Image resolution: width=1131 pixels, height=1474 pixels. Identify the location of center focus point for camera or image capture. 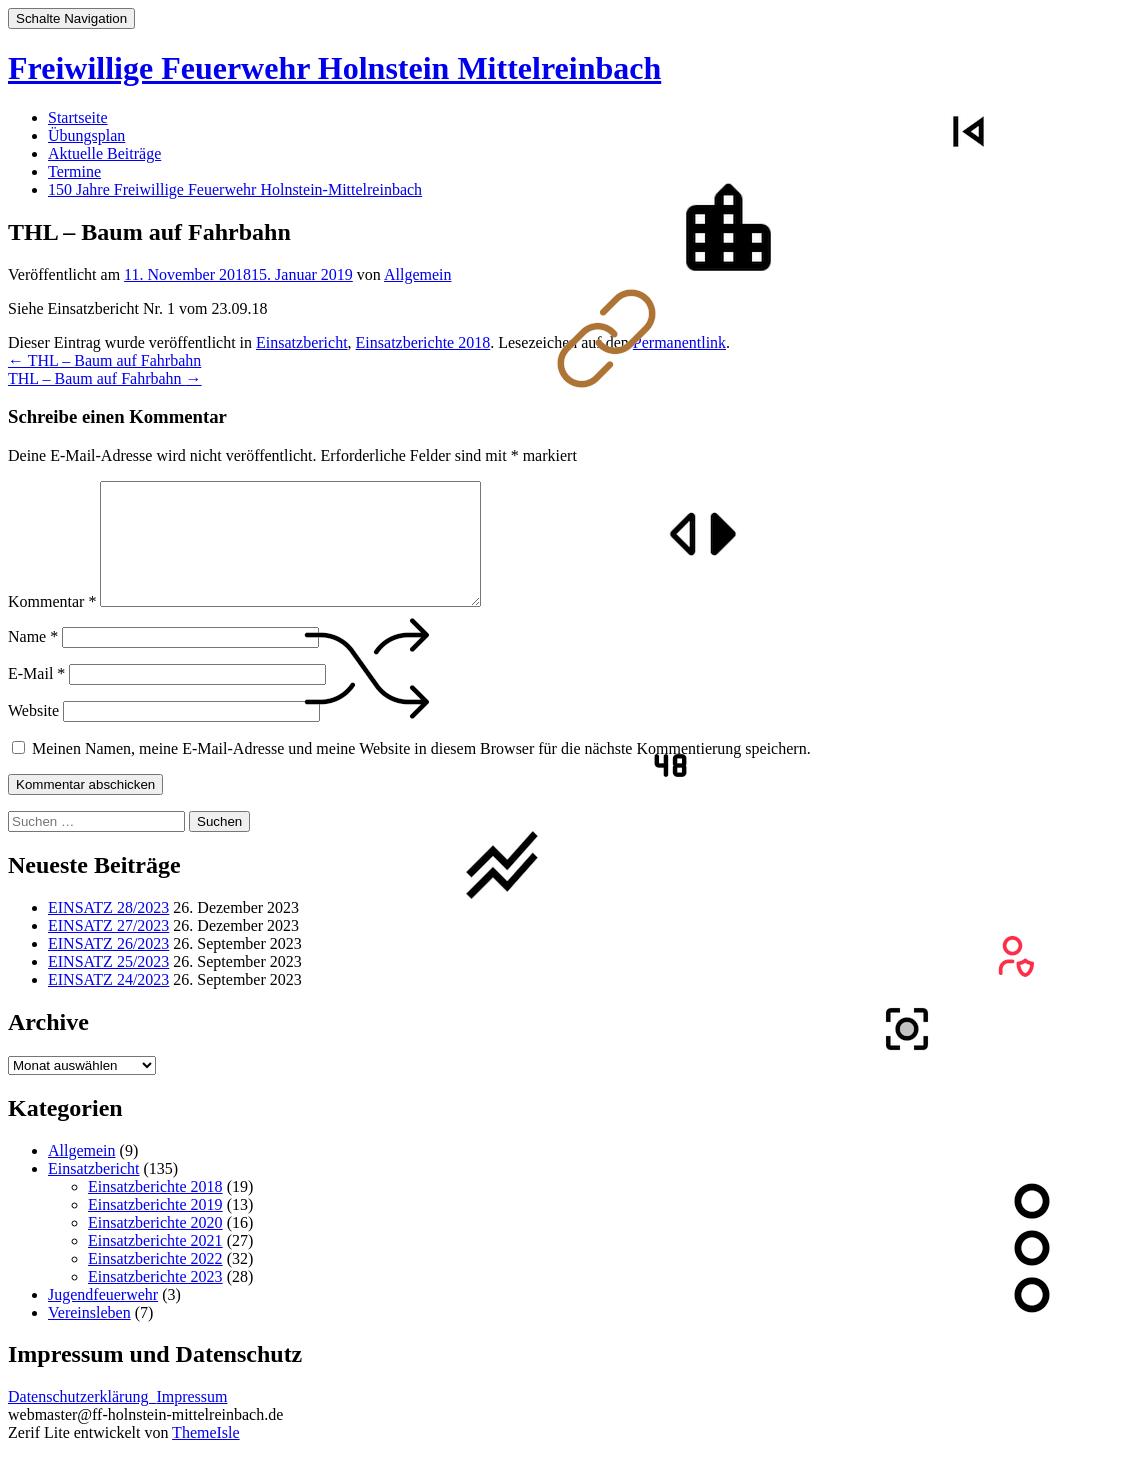
(907, 1029).